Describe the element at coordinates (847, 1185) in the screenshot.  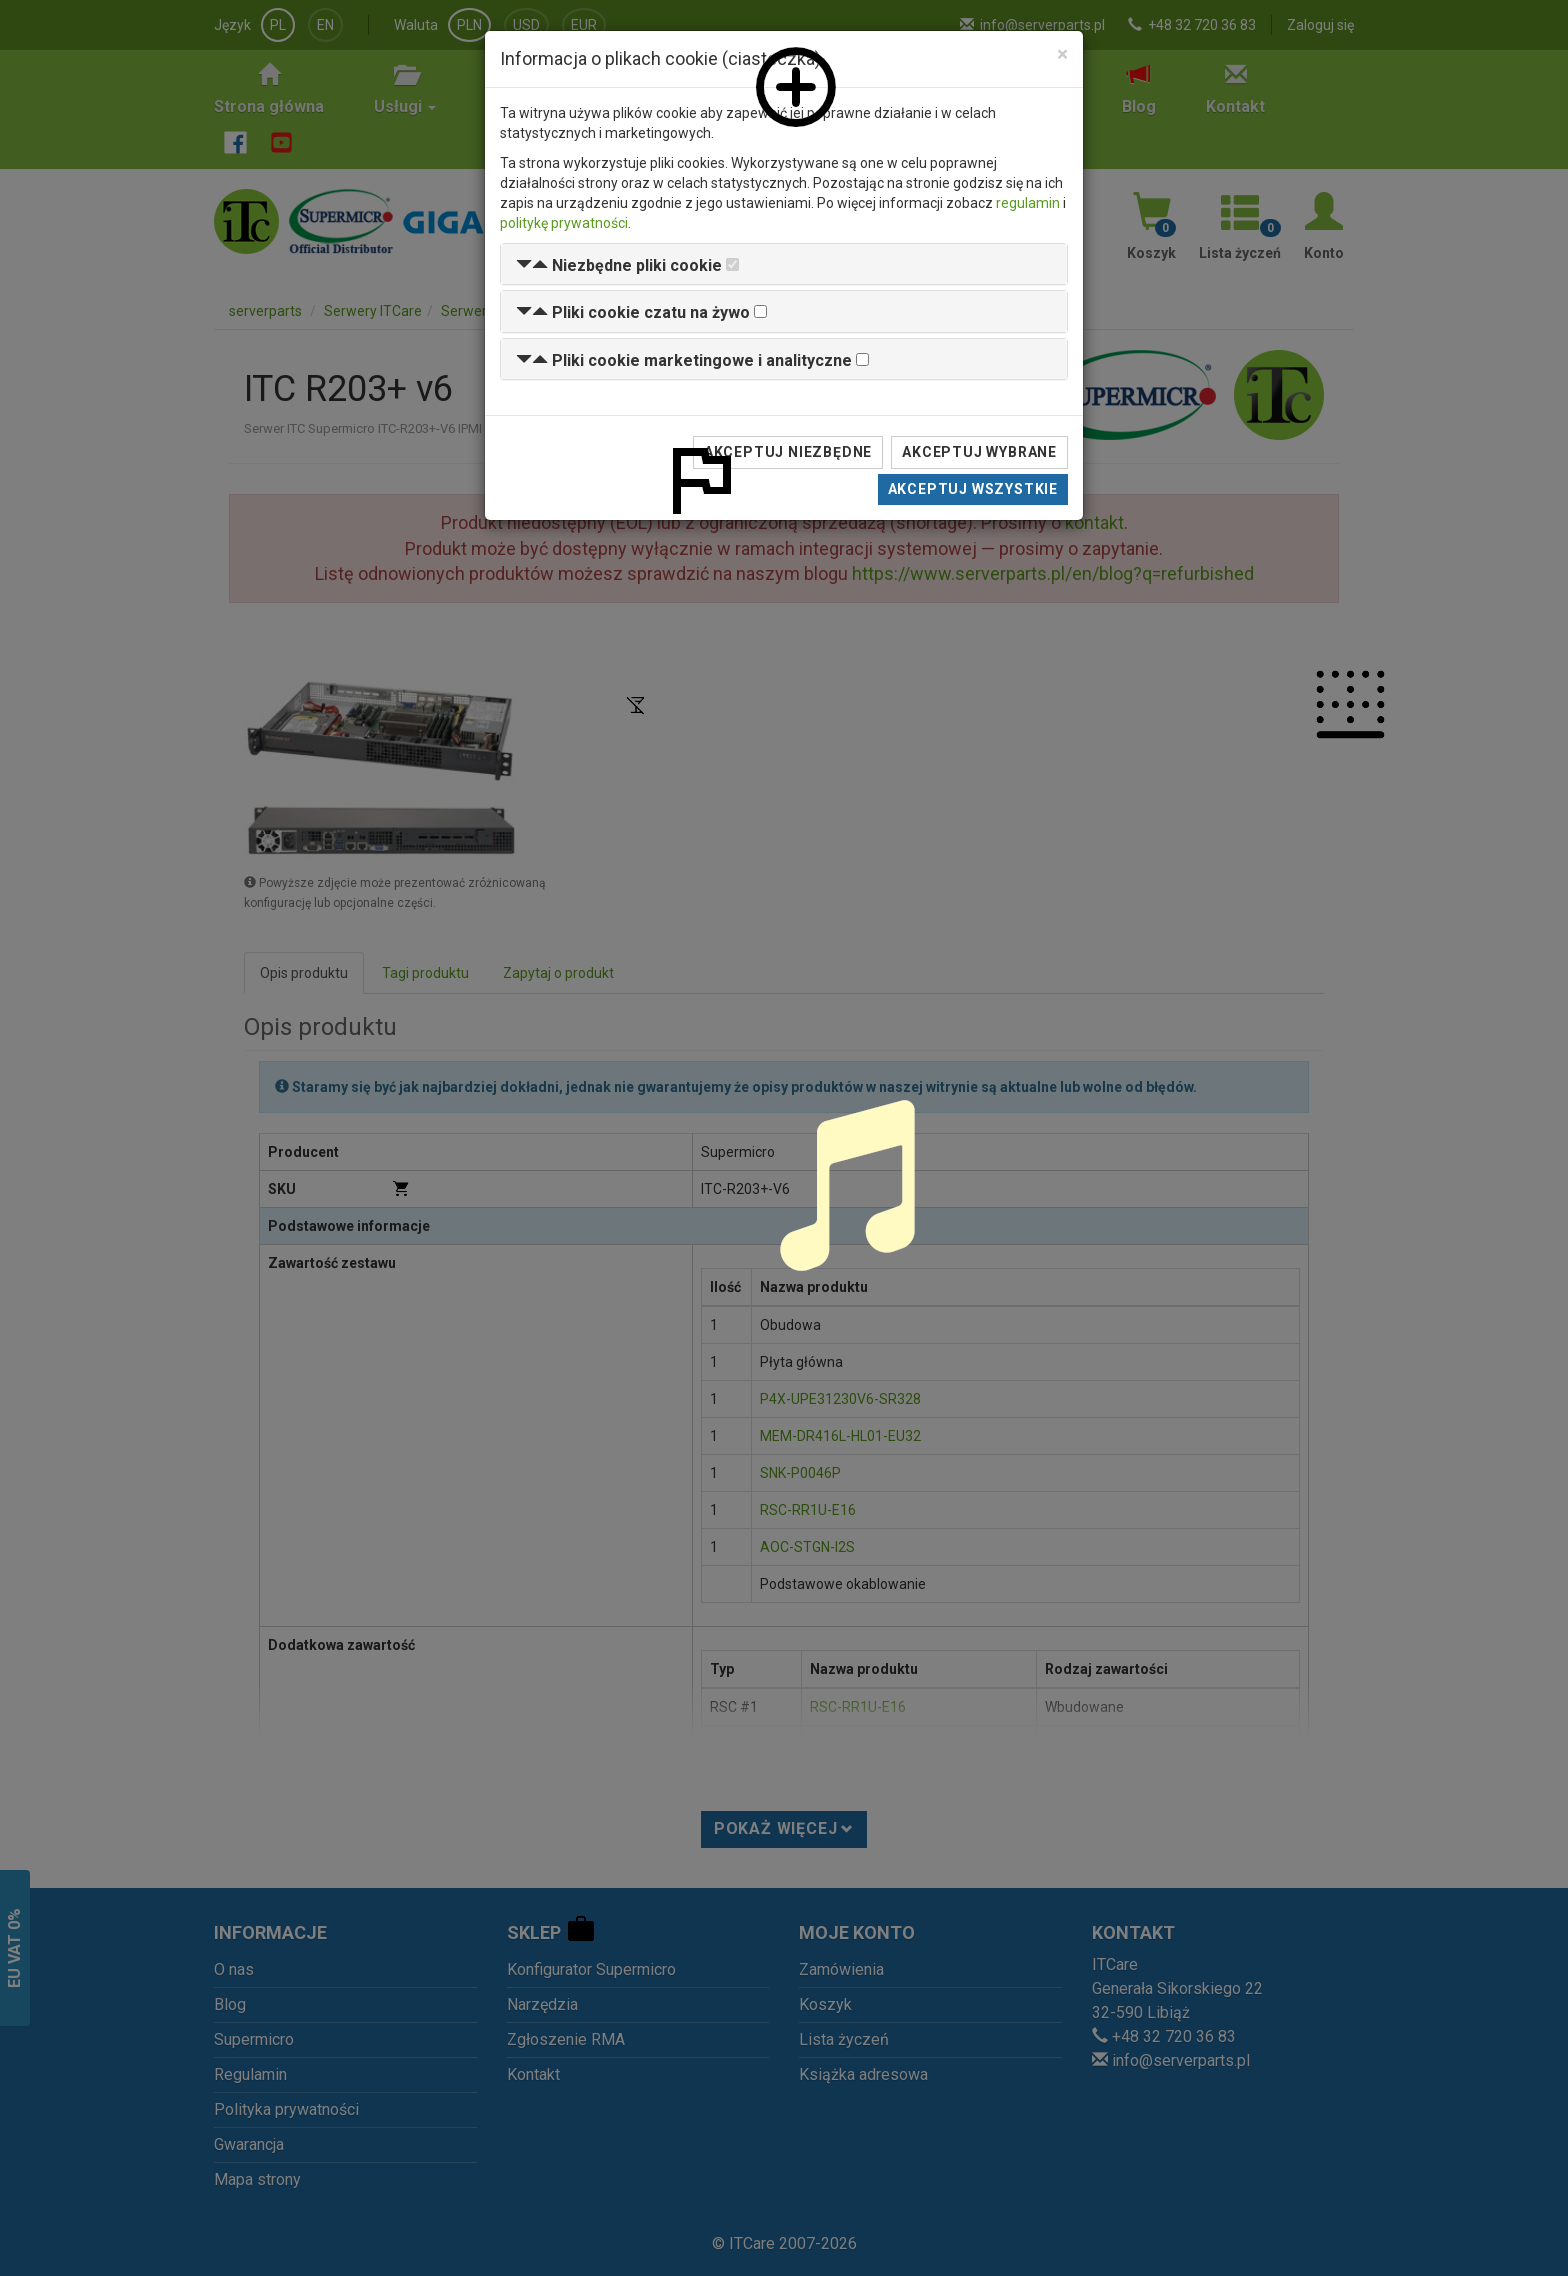
I see `open music player or library` at that location.